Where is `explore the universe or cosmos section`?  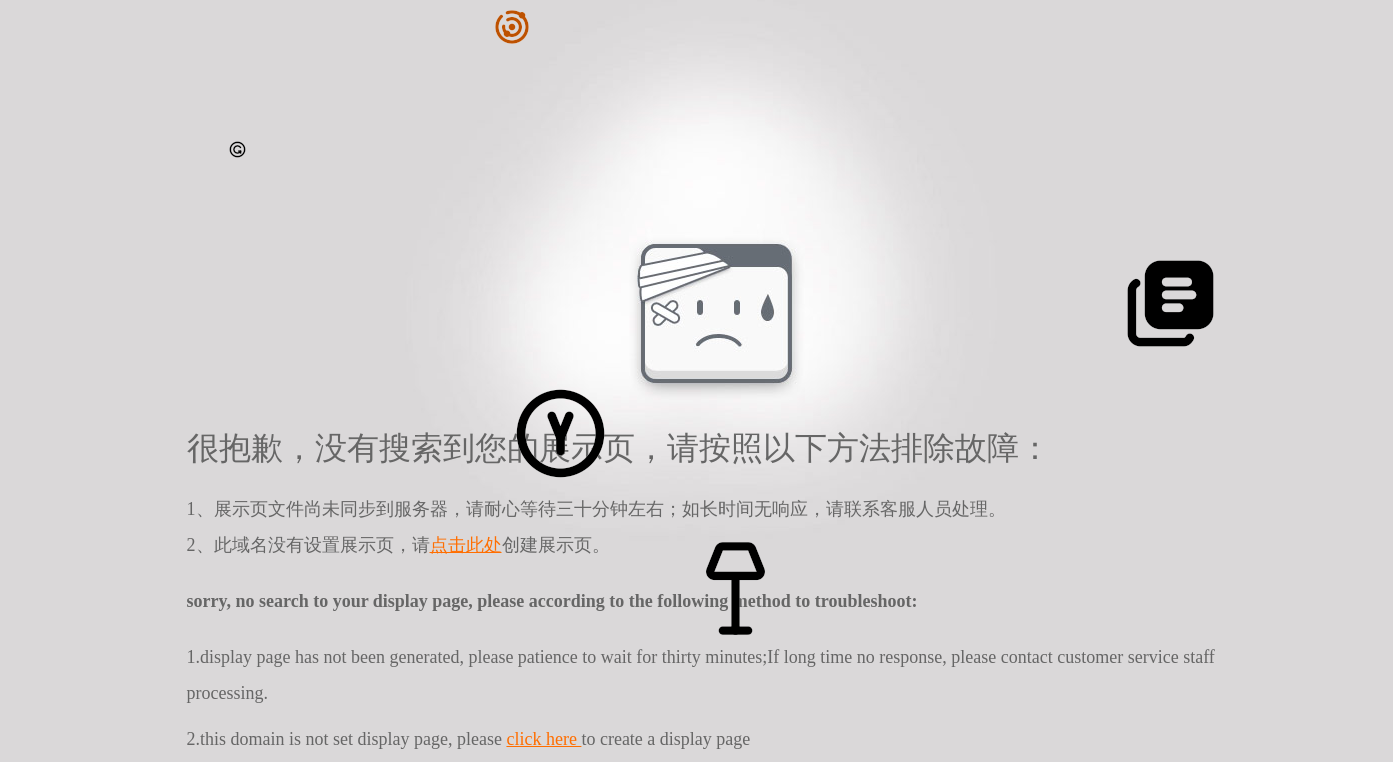
explore the universe or cosmos section is located at coordinates (512, 27).